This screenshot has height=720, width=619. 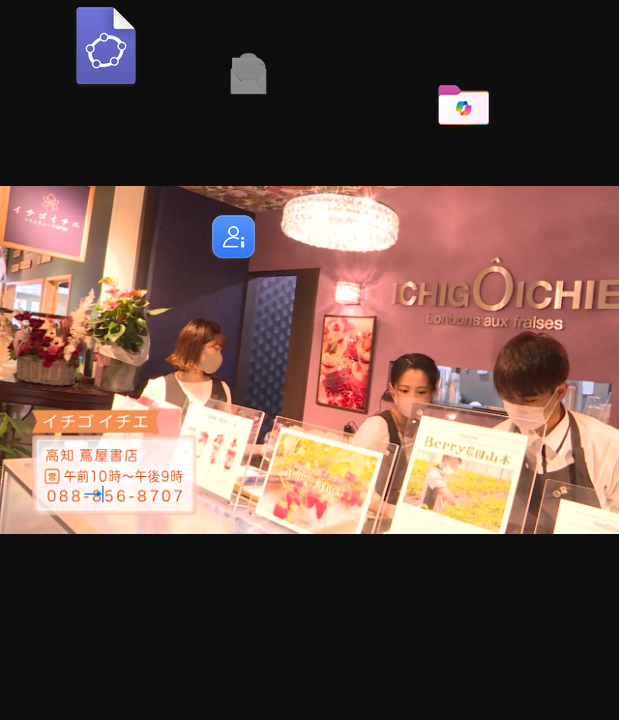 I want to click on go to the last item or page, so click(x=94, y=494).